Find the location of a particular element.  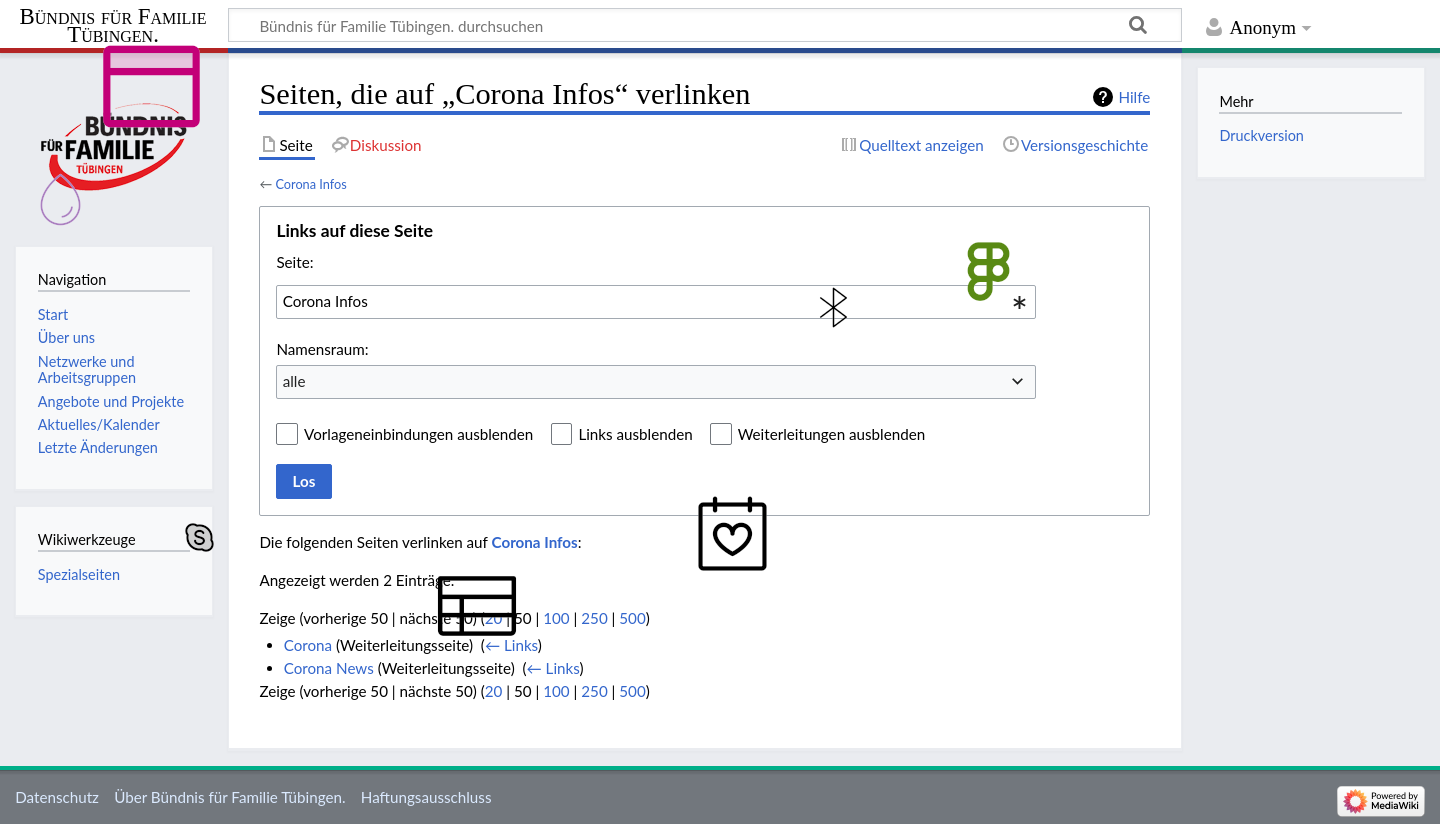

open Skype app is located at coordinates (199, 537).